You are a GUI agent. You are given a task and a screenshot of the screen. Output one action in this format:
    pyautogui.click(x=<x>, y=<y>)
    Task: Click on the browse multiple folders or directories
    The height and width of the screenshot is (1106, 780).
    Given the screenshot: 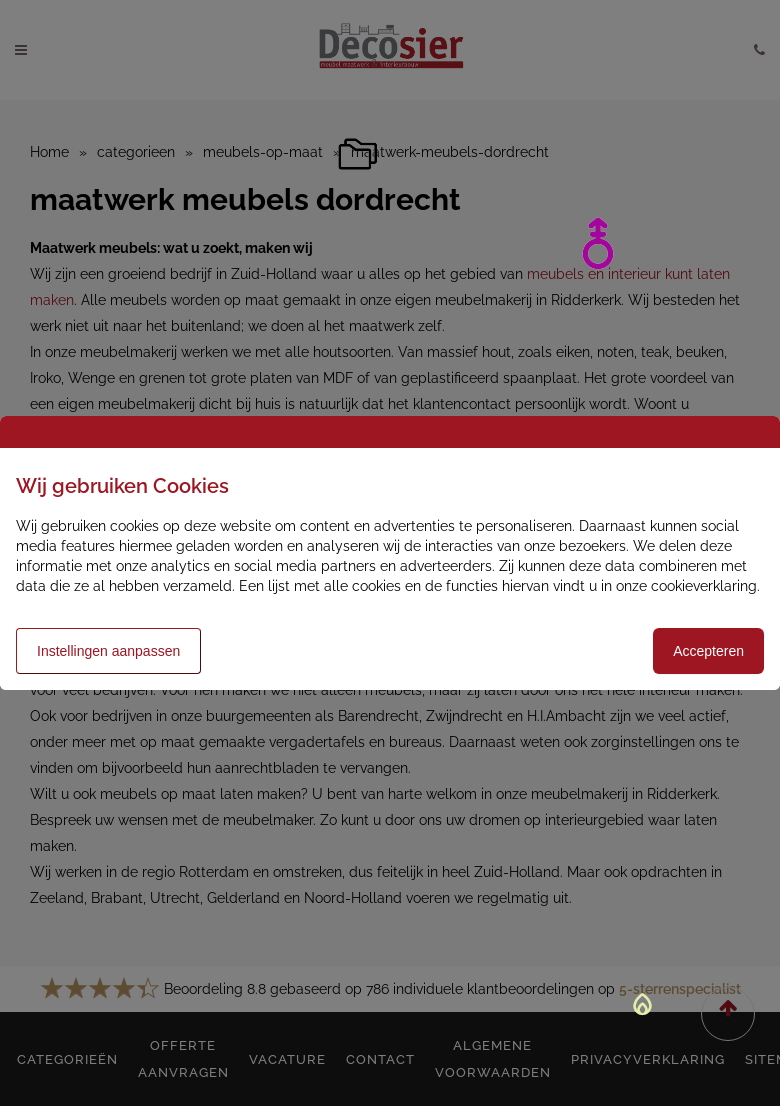 What is the action you would take?
    pyautogui.click(x=357, y=154)
    